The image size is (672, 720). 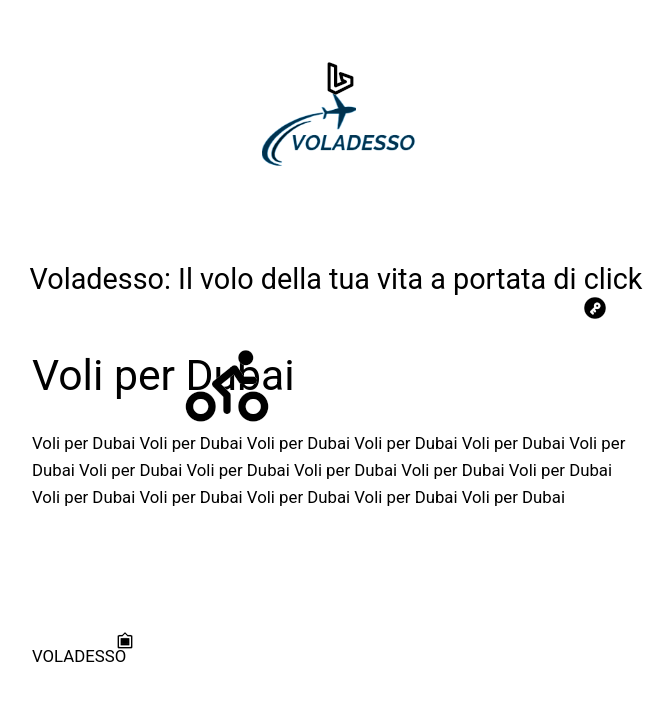 I want to click on access bike or cycling options, so click(x=227, y=384).